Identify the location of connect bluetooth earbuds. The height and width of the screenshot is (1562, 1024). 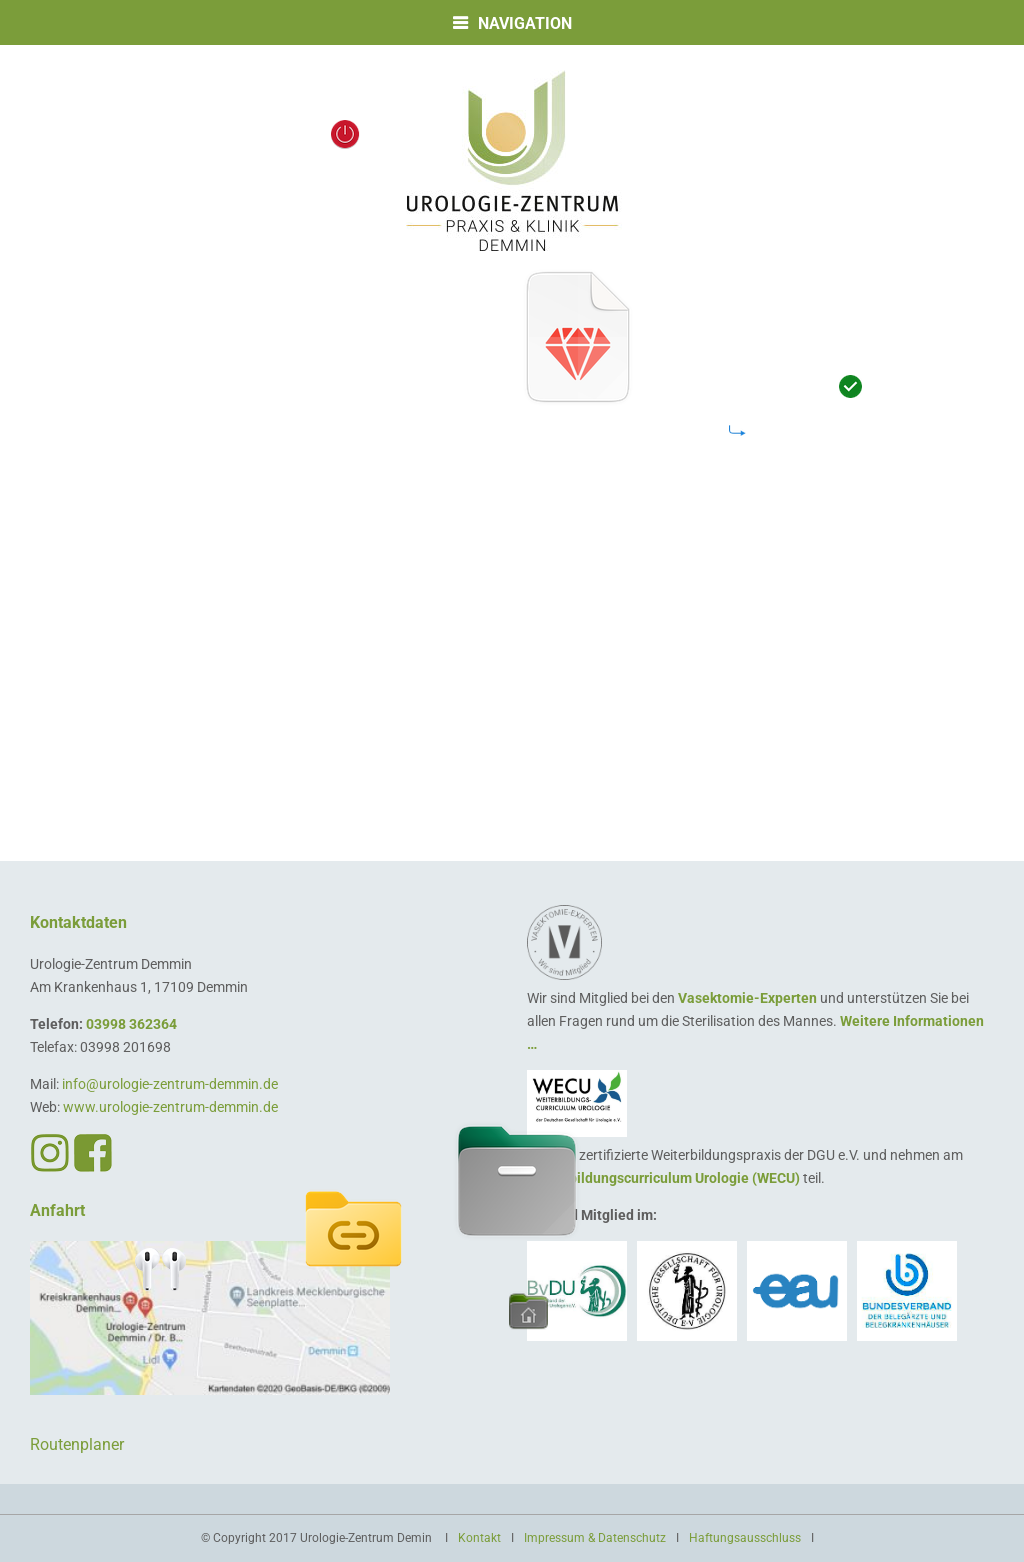
(161, 1270).